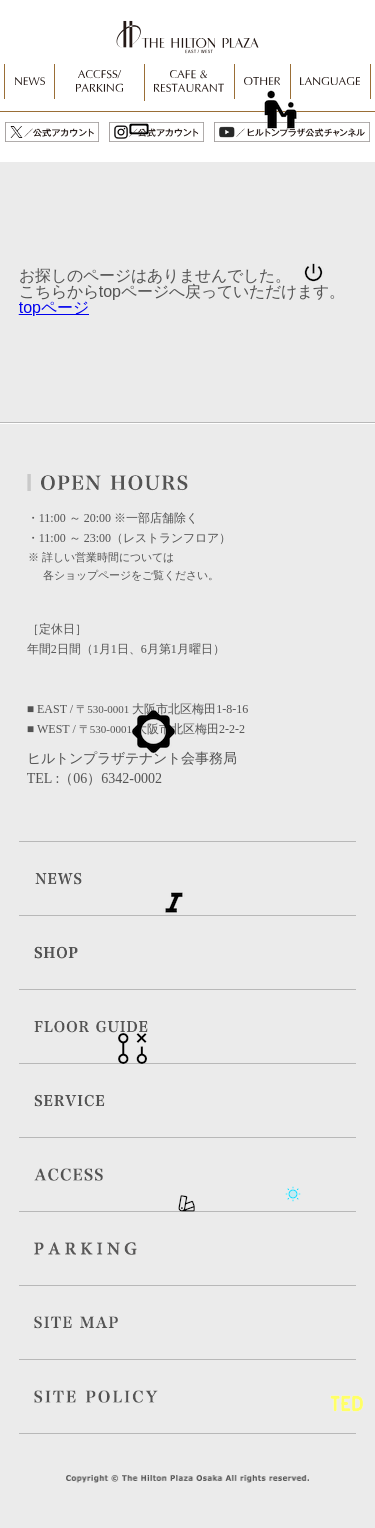 The width and height of the screenshot is (375, 1528). I want to click on open the TED app or website, so click(347, 1403).